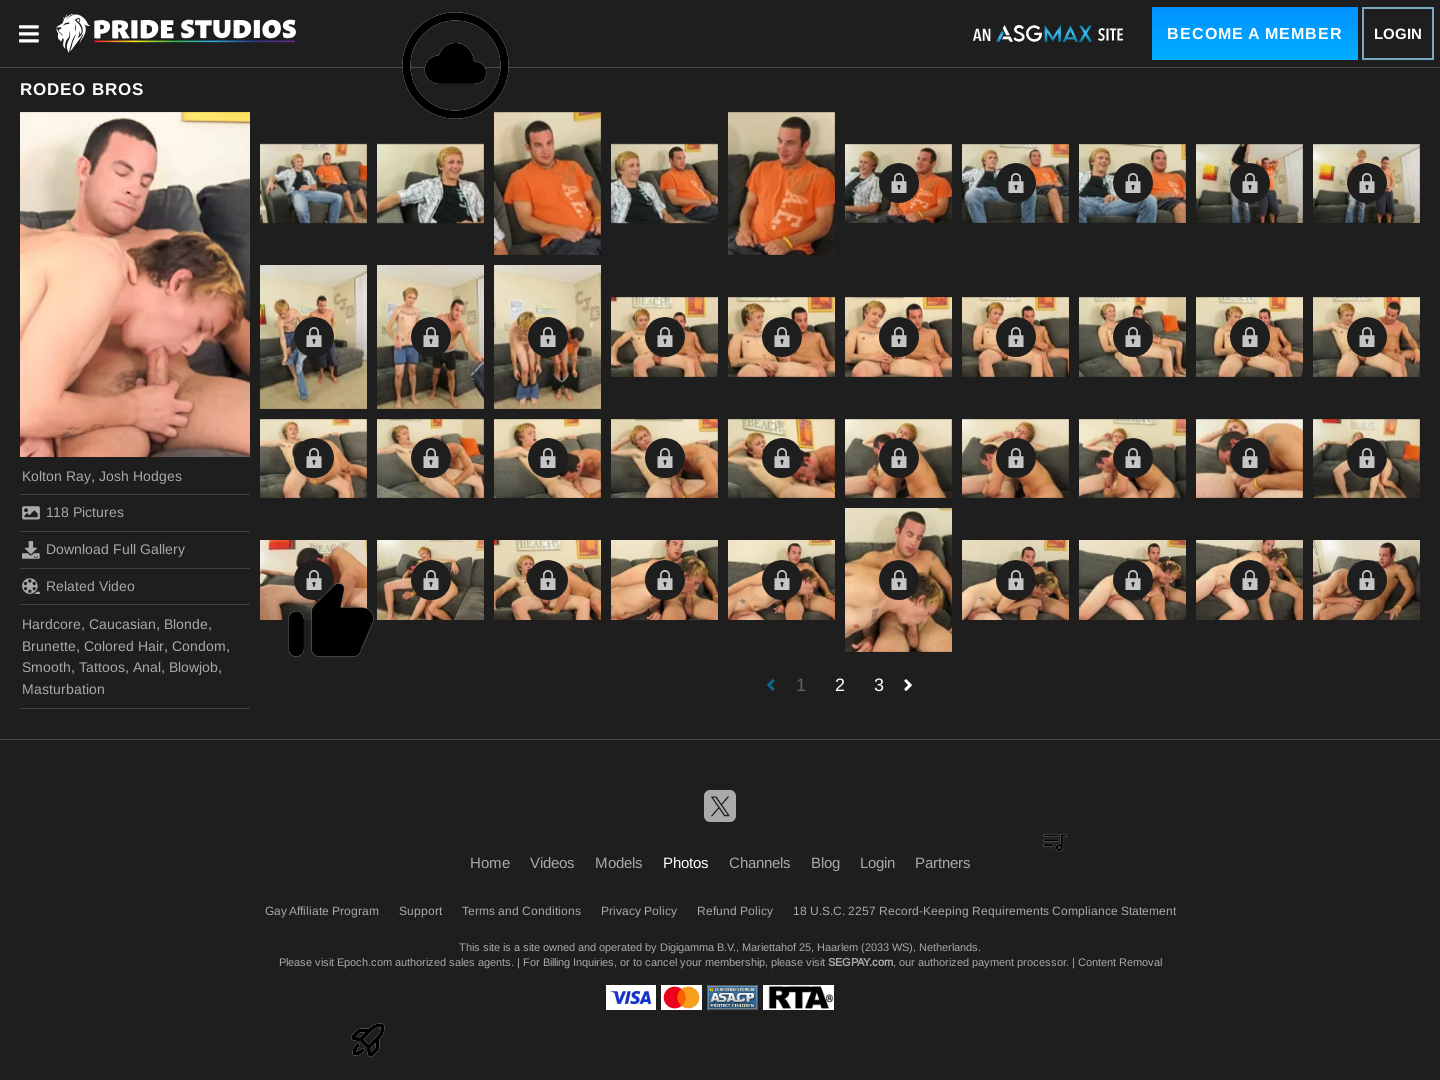  What do you see at coordinates (368, 1039) in the screenshot?
I see `launch or deploy a project` at bounding box center [368, 1039].